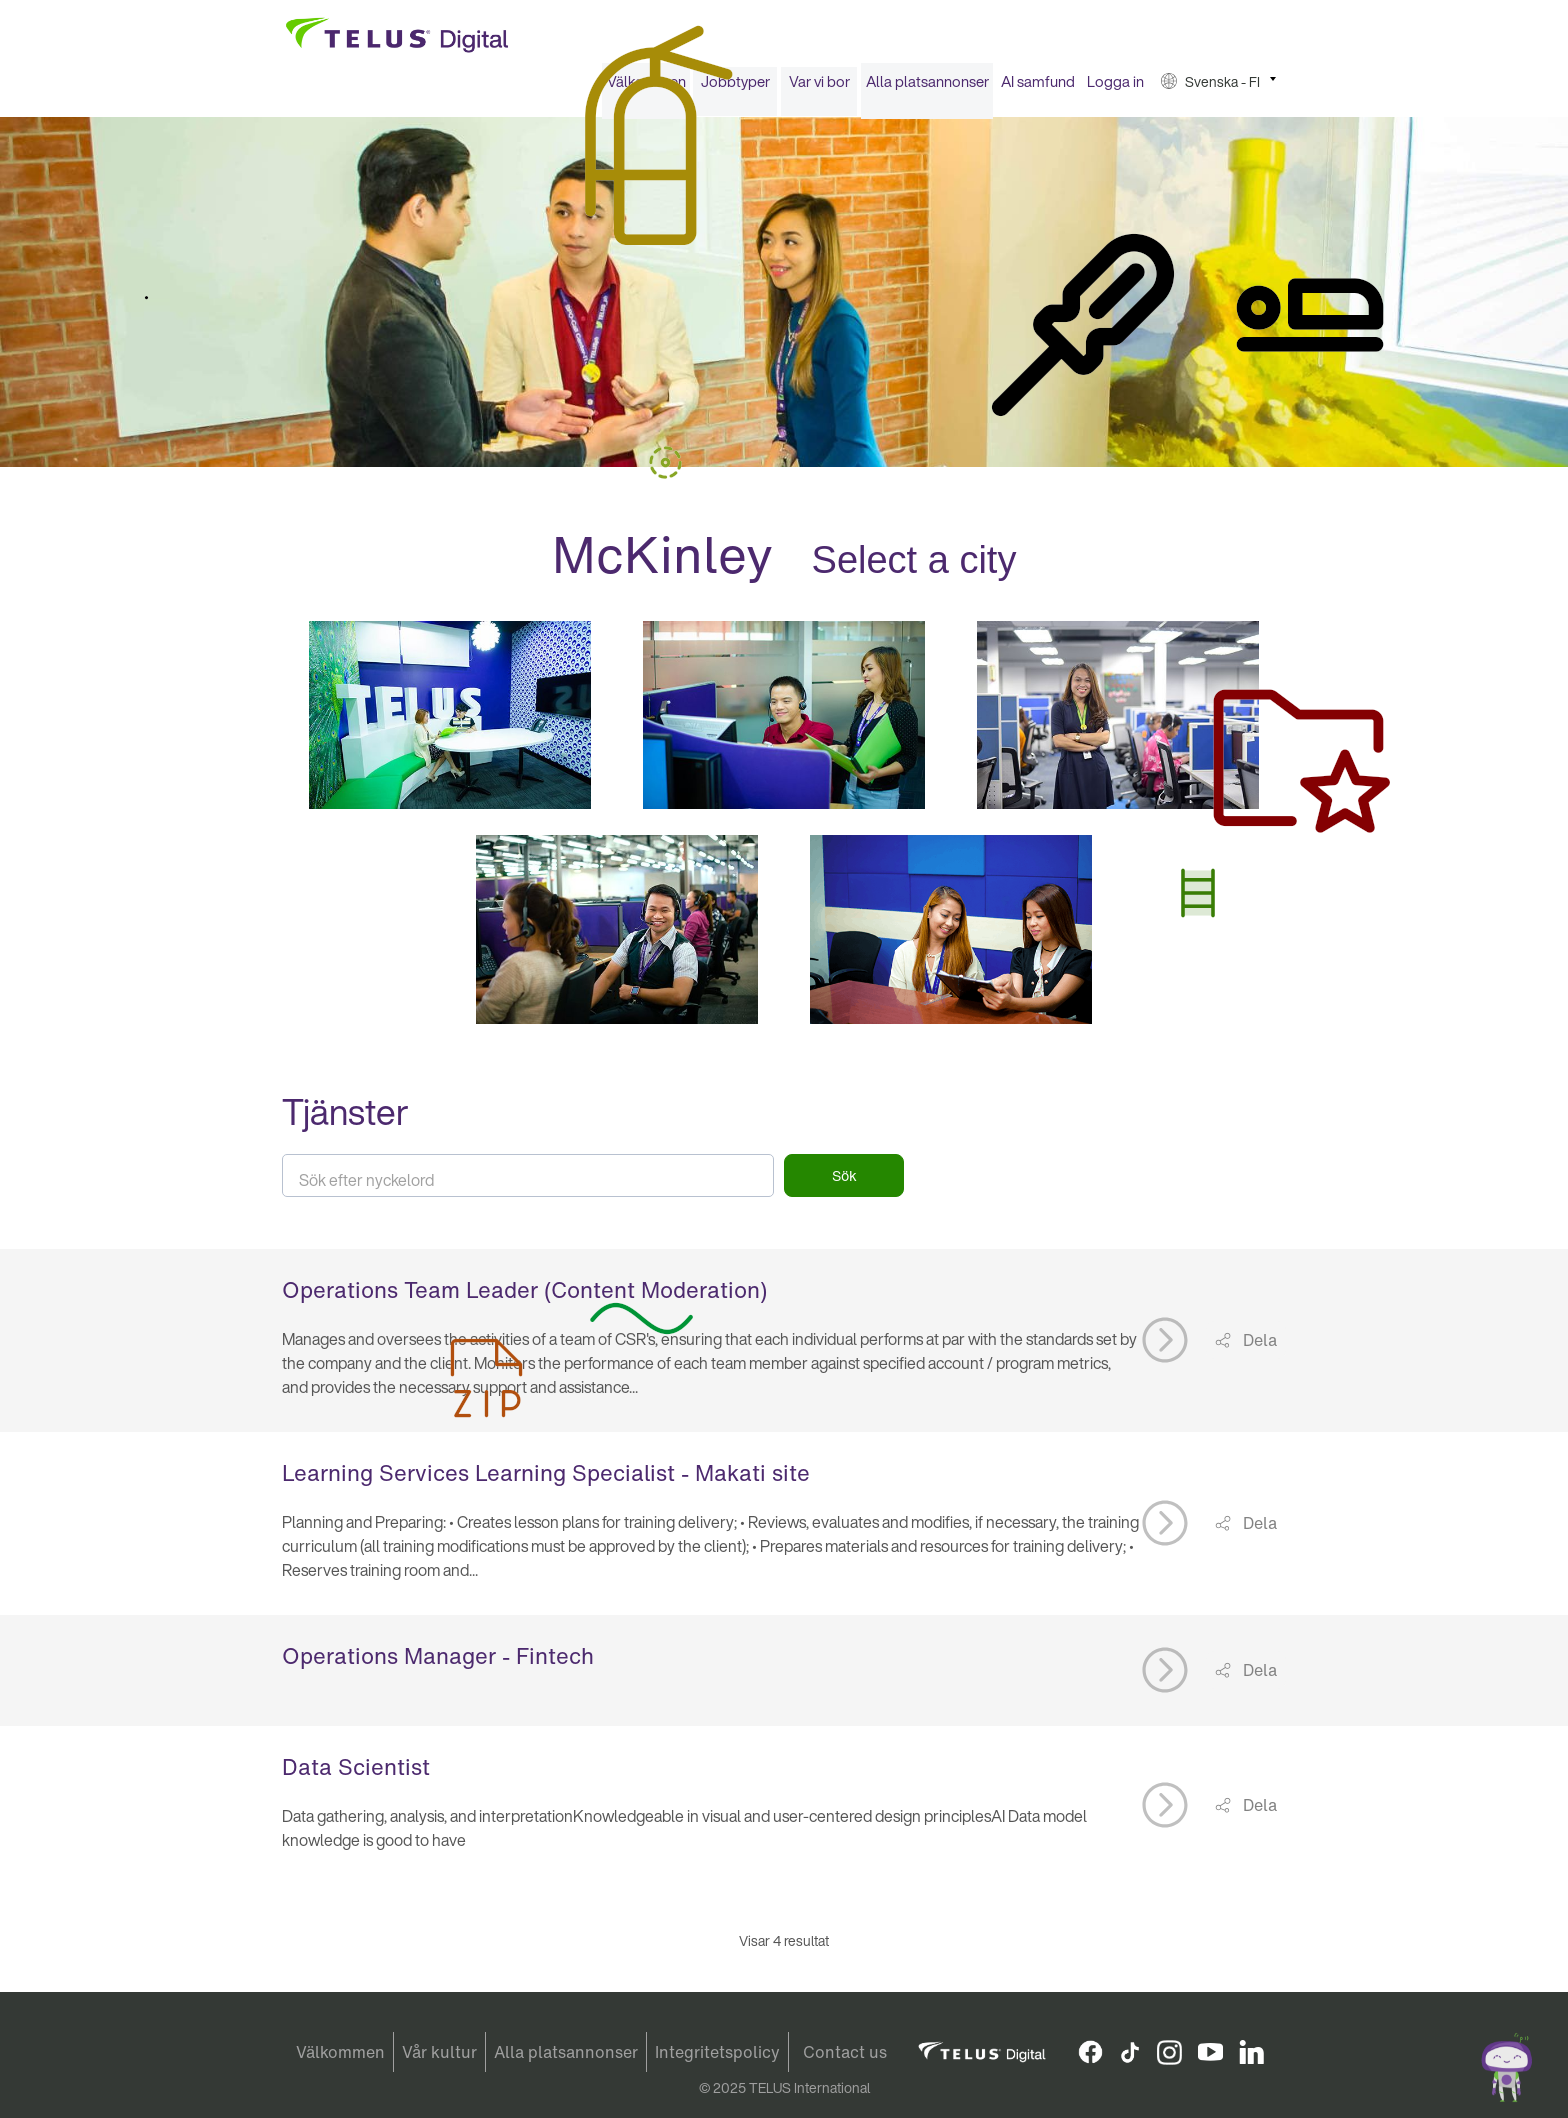  Describe the element at coordinates (1083, 325) in the screenshot. I see `access settings or configuration options` at that location.